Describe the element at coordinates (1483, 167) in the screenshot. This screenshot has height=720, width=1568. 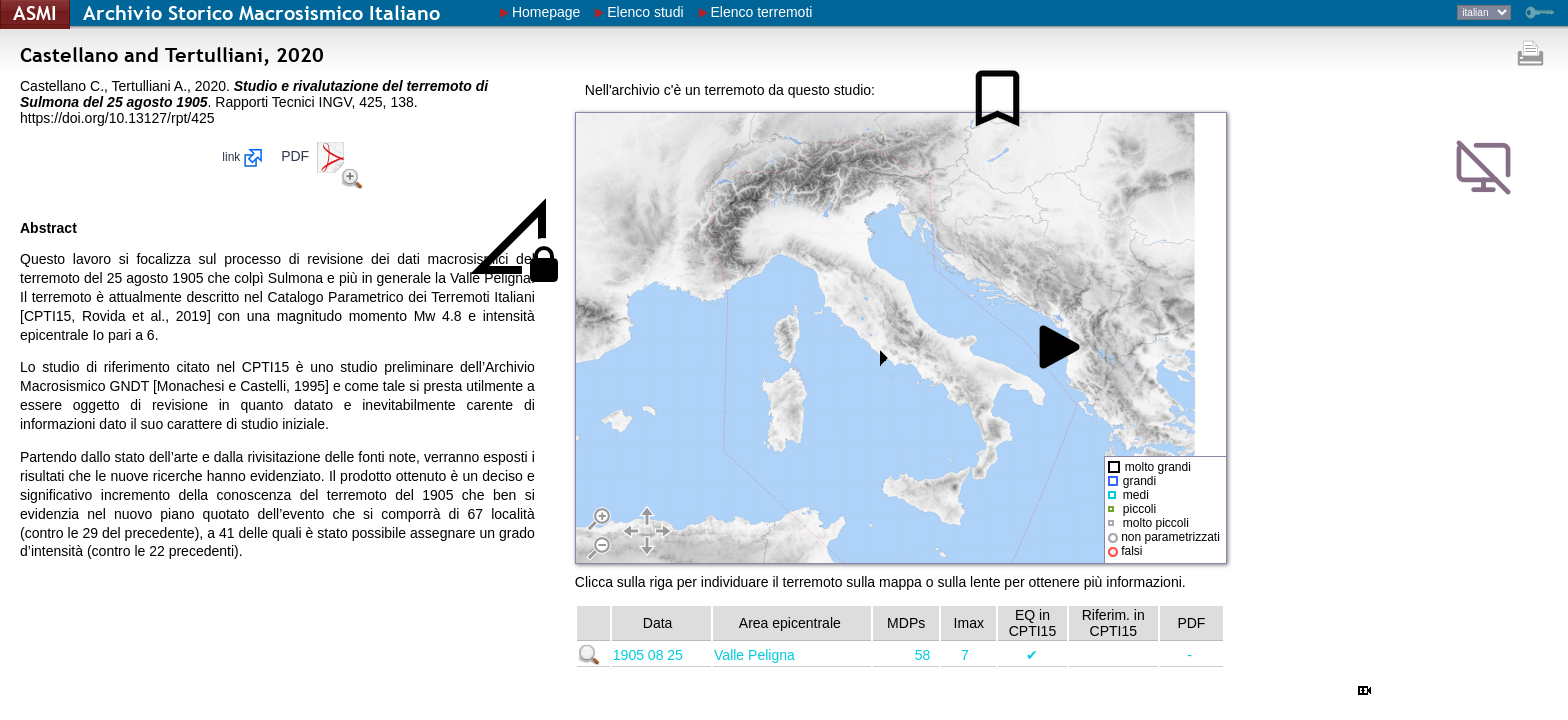
I see `disable display or screen sharing` at that location.